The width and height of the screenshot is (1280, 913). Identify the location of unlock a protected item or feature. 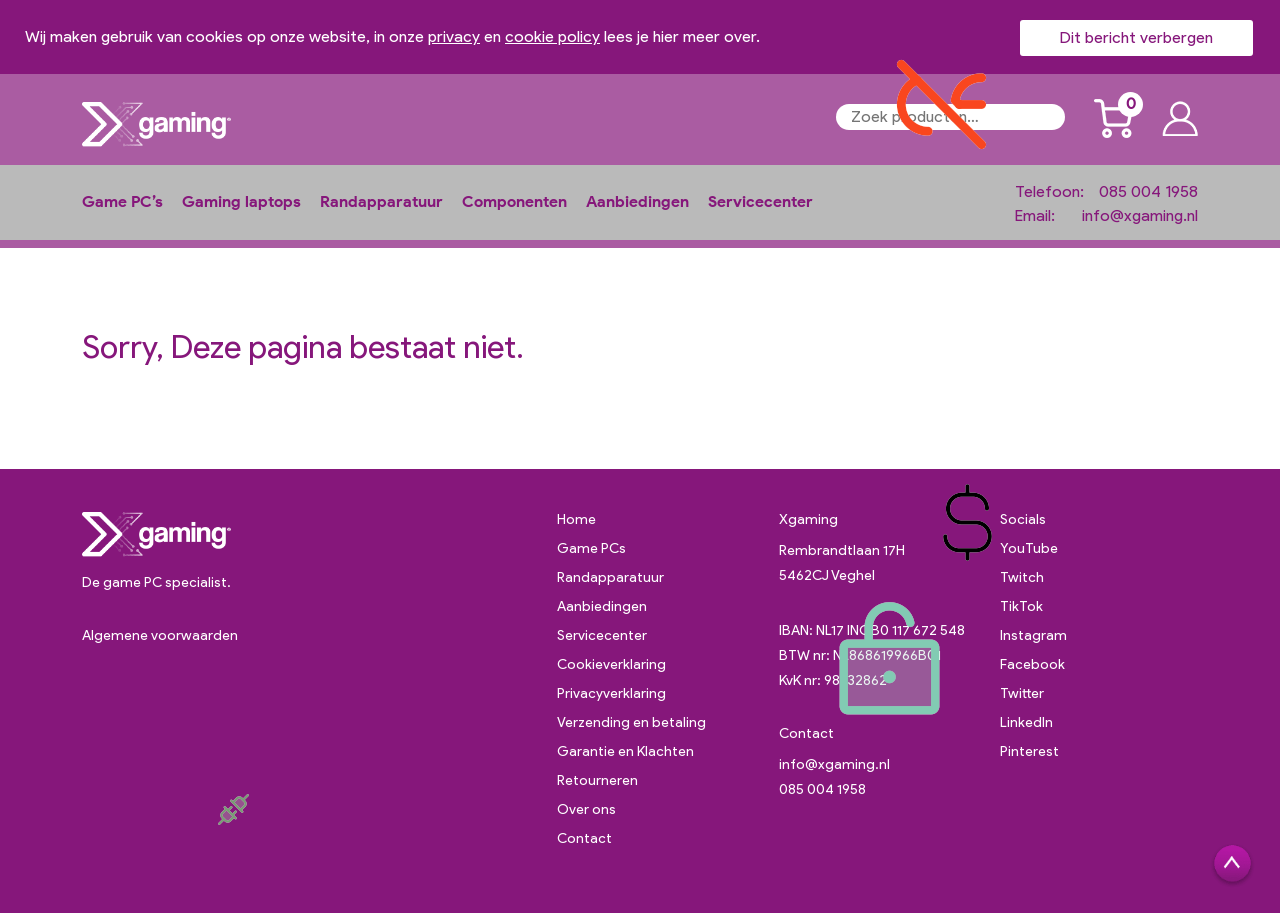
(889, 664).